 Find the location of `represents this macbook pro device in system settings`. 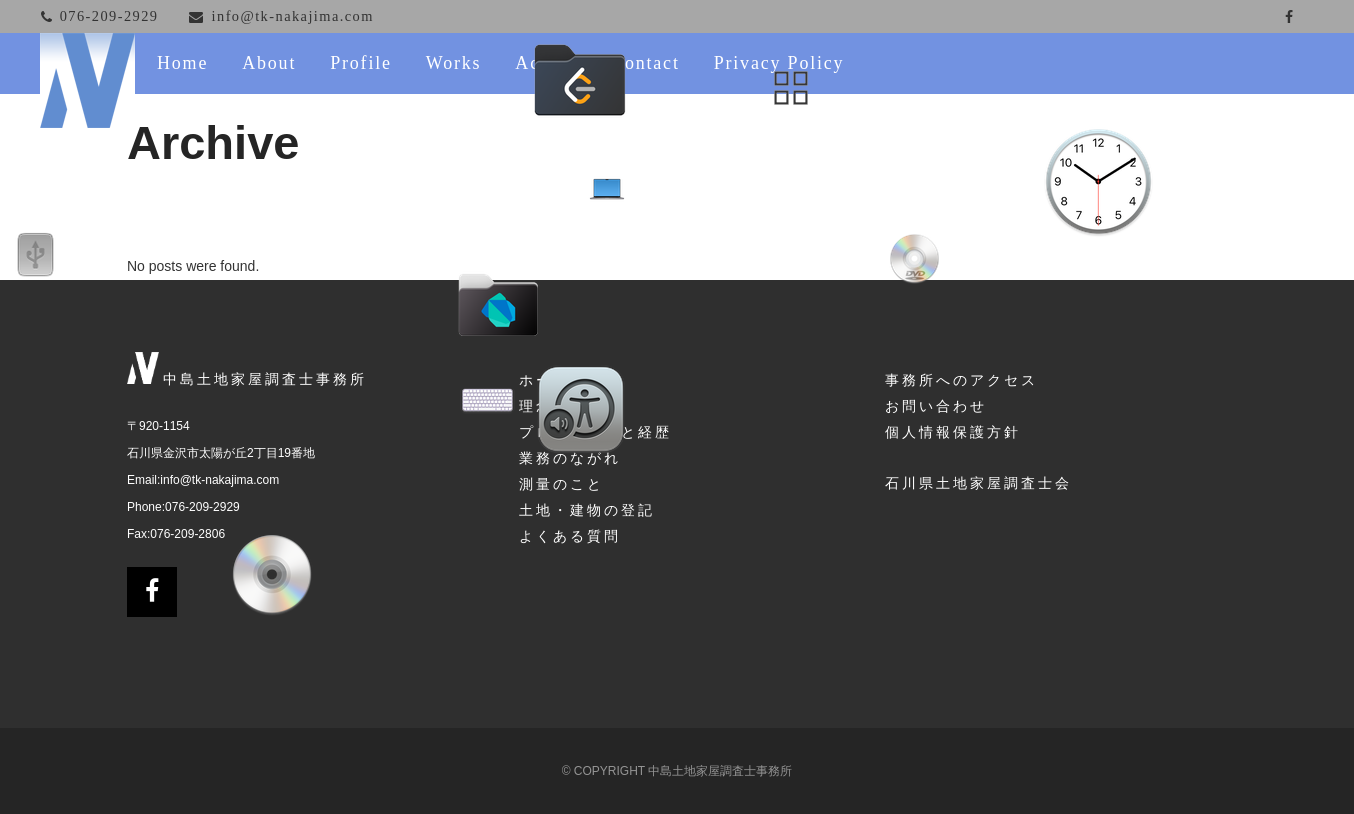

represents this macbook pro device in system settings is located at coordinates (607, 188).